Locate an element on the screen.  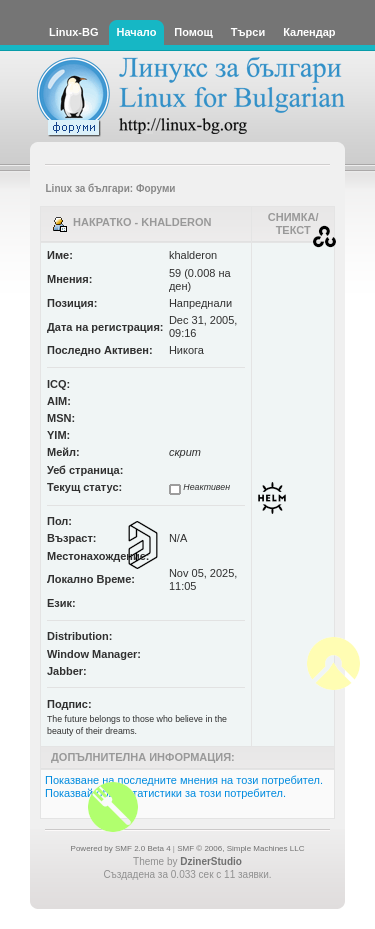
open the komoot app is located at coordinates (333, 663).